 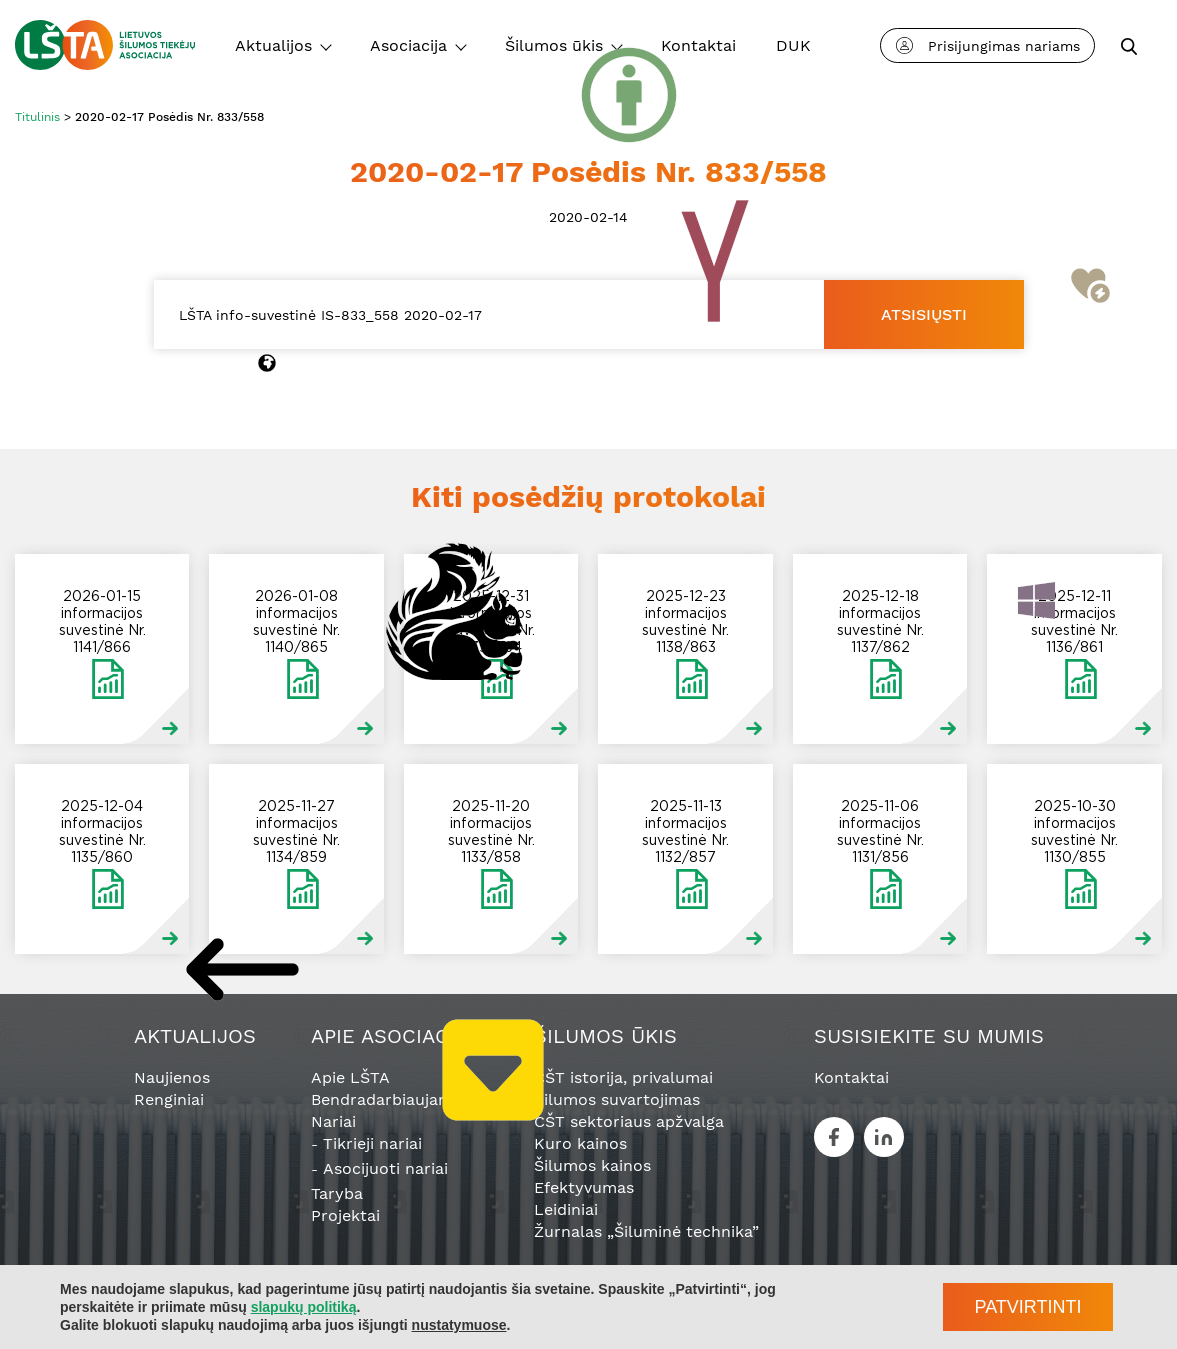 What do you see at coordinates (454, 611) in the screenshot?
I see `apache flink logo` at bounding box center [454, 611].